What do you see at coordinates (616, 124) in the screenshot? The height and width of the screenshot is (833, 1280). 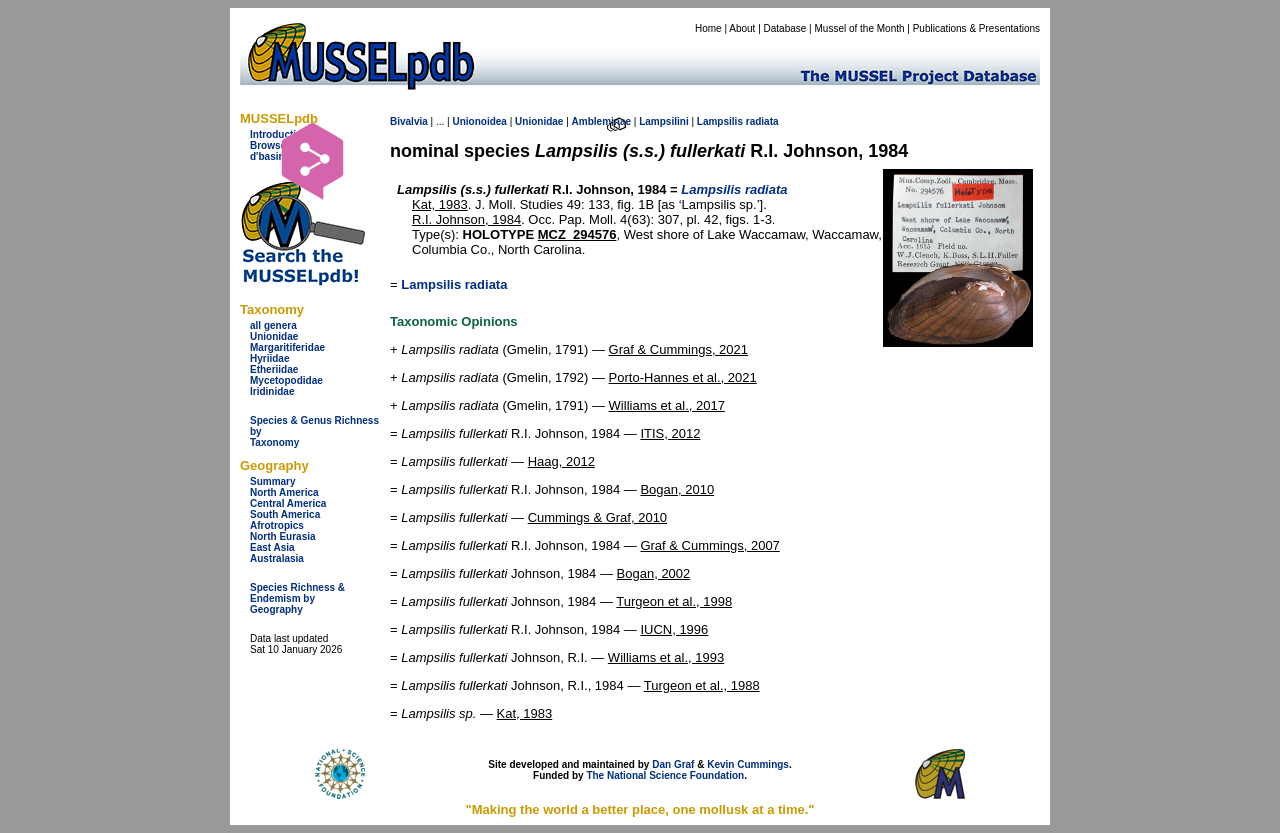 I see `envoy proxy logo` at bounding box center [616, 124].